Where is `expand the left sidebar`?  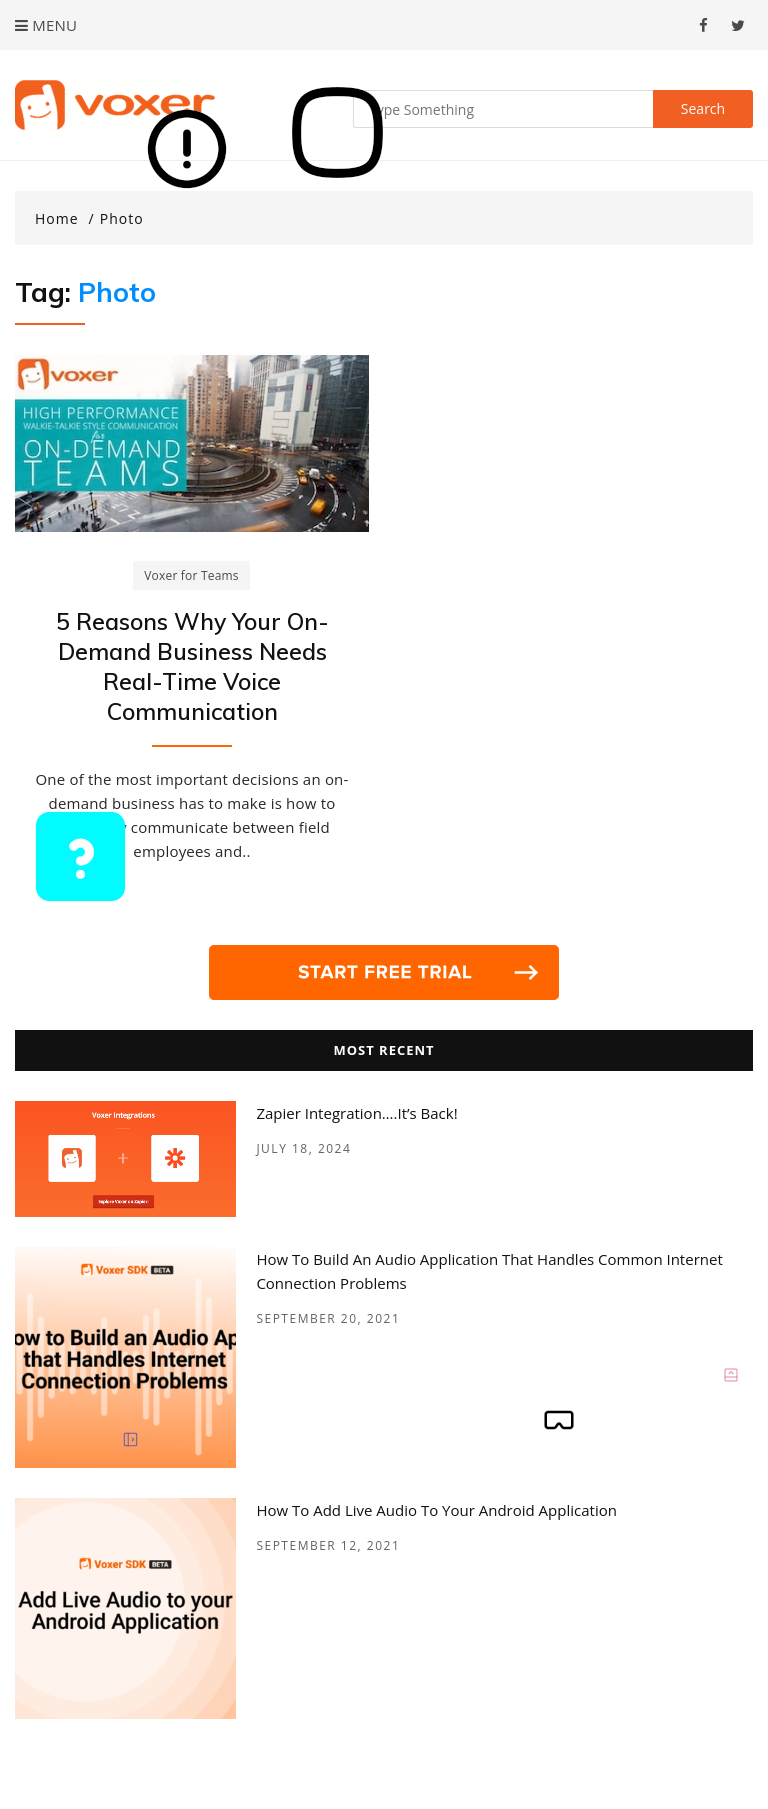 expand the left sidebar is located at coordinates (130, 1439).